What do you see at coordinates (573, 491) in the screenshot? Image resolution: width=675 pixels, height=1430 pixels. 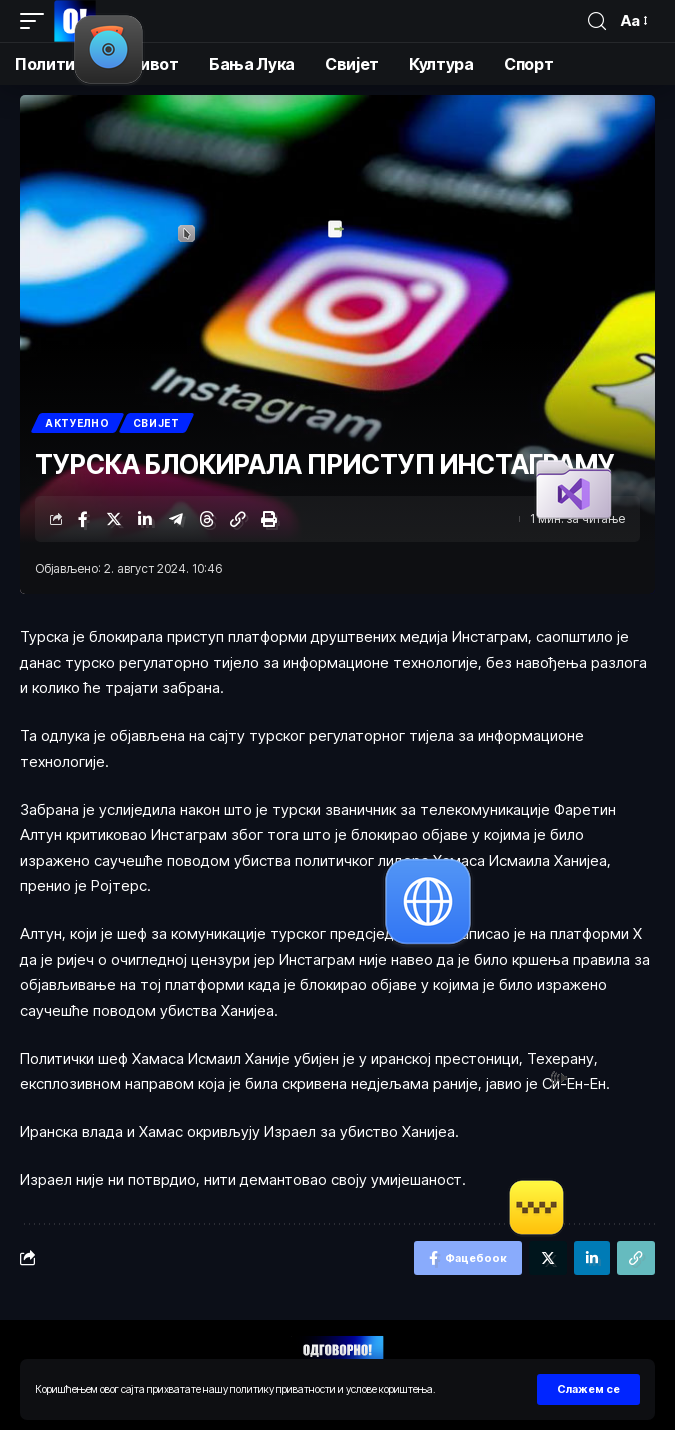 I see `open visual studio project files folder` at bounding box center [573, 491].